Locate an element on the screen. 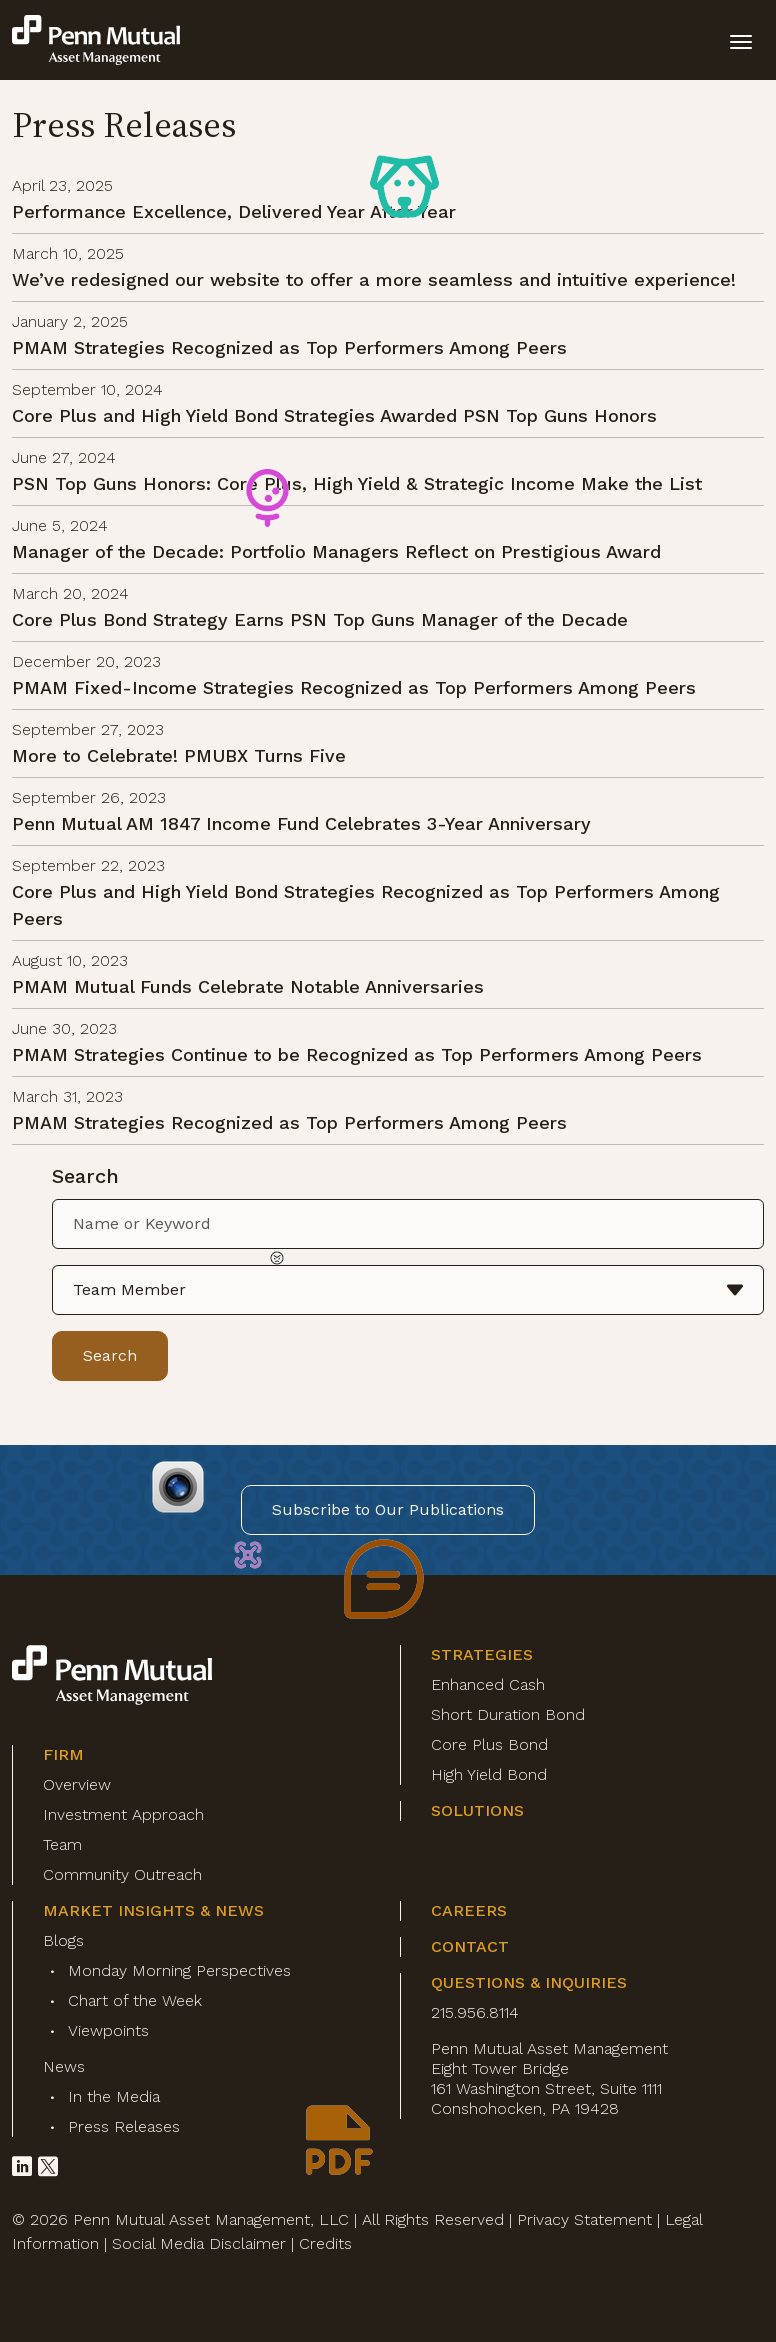 Image resolution: width=776 pixels, height=2342 pixels. react with anger to a post or message is located at coordinates (277, 1258).